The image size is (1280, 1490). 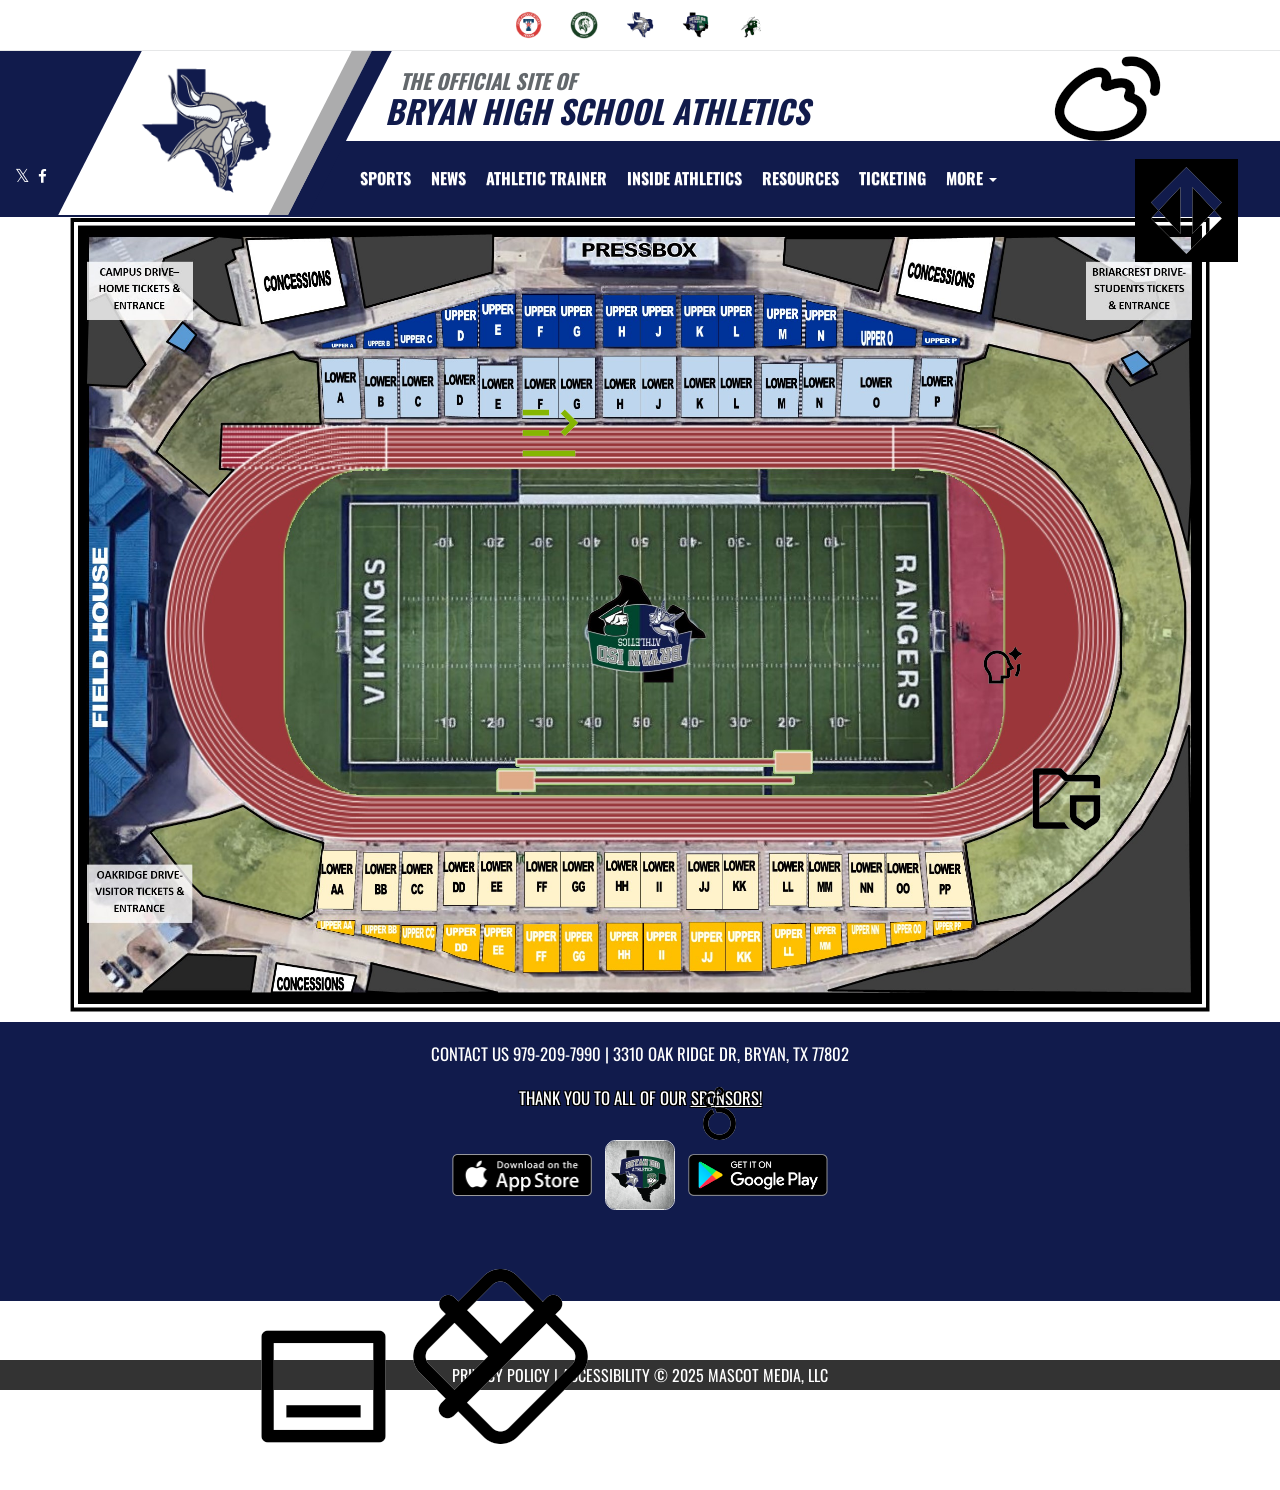 I want to click on expand the side navigation menu, so click(x=549, y=433).